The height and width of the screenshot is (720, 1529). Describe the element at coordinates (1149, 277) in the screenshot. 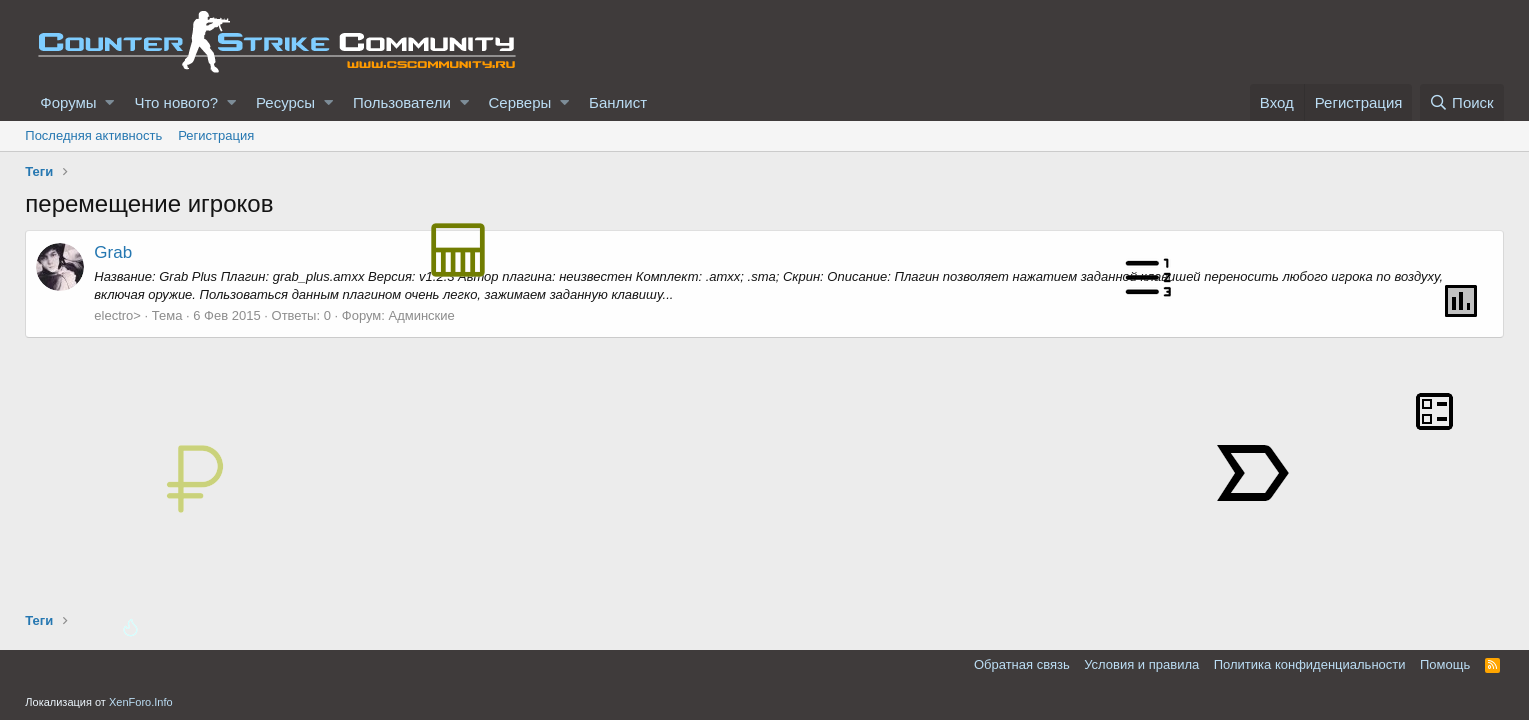

I see `switch to right-to-left numbered list format` at that location.